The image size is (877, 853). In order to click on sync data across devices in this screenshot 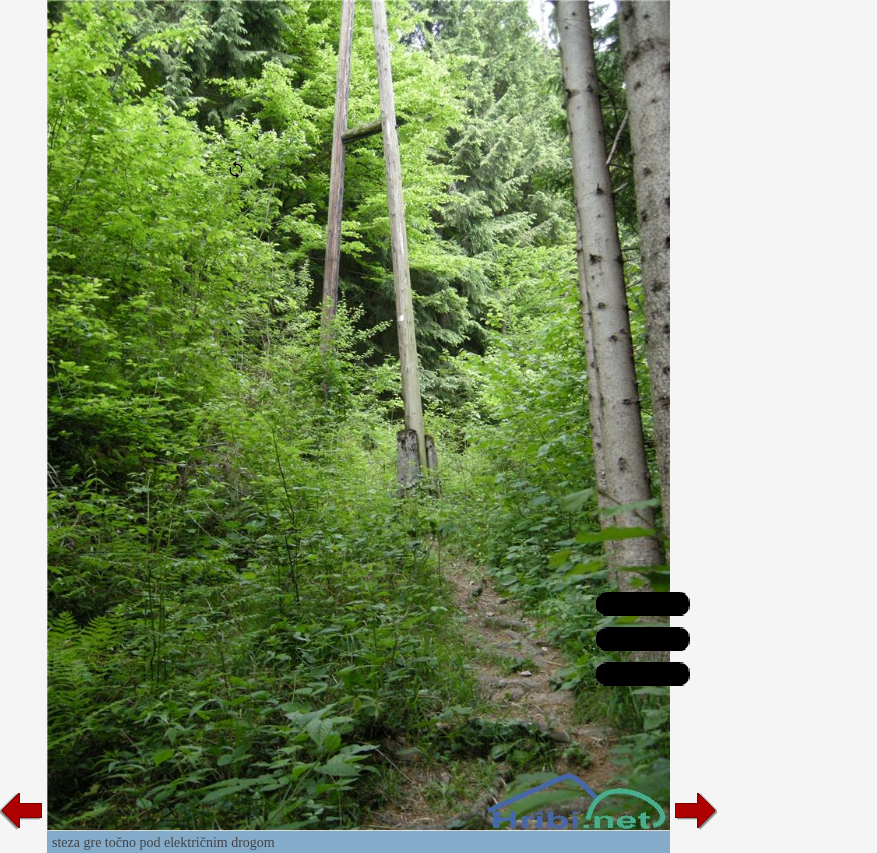, I will do `click(236, 170)`.